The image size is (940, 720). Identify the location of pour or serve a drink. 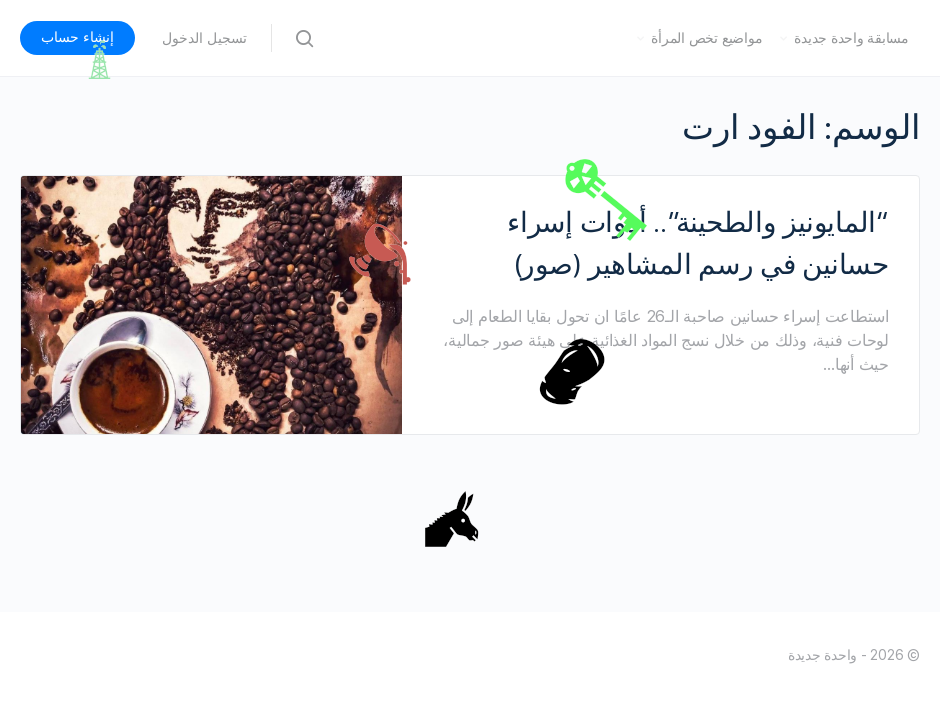
(380, 254).